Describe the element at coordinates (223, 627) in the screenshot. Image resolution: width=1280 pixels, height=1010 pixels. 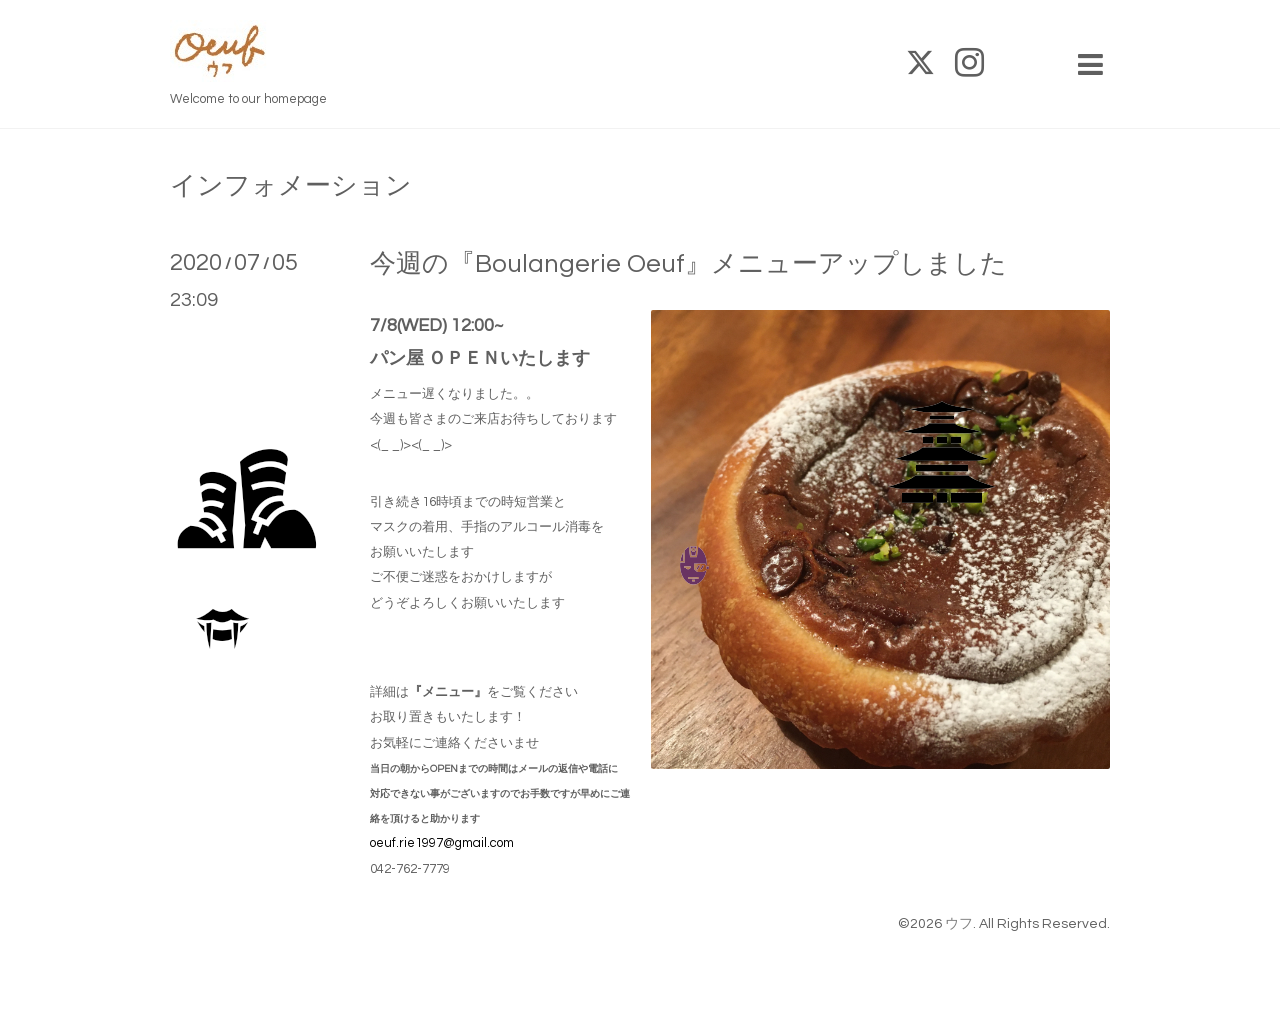
I see `vampire or monster character selection` at that location.